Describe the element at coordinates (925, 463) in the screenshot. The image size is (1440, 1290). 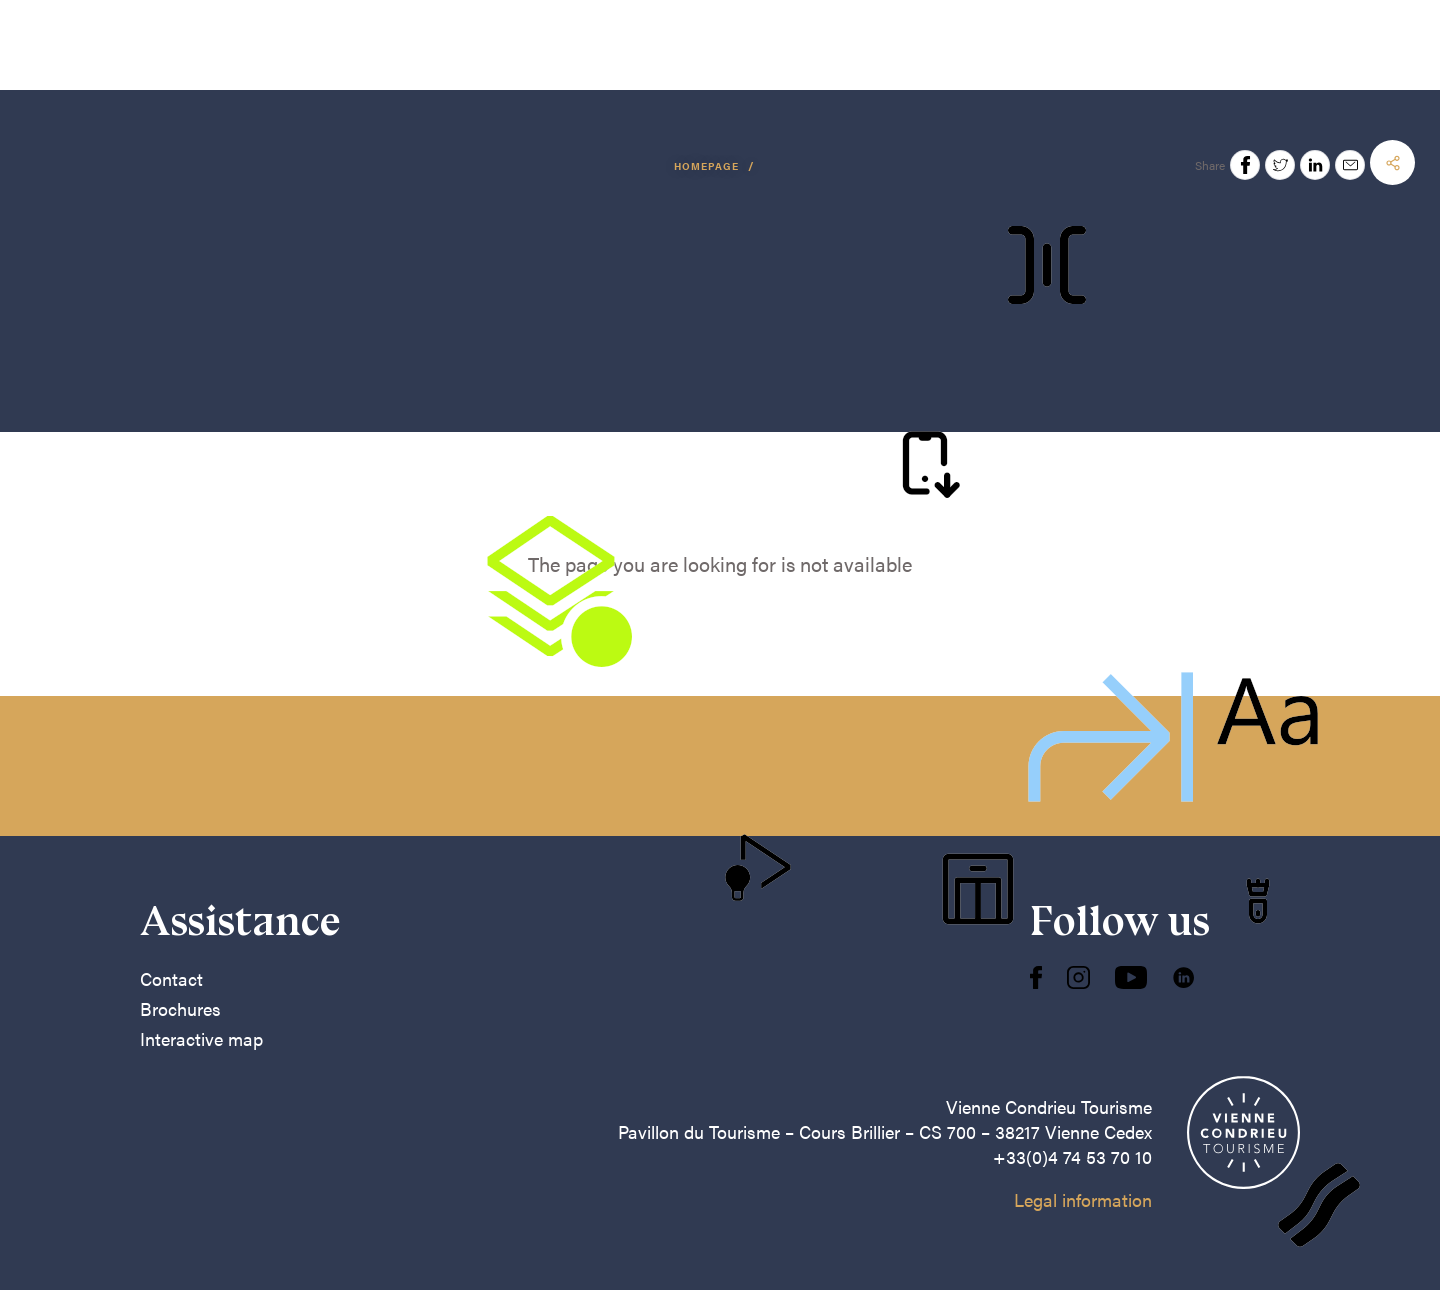
I see `download to mobile device` at that location.